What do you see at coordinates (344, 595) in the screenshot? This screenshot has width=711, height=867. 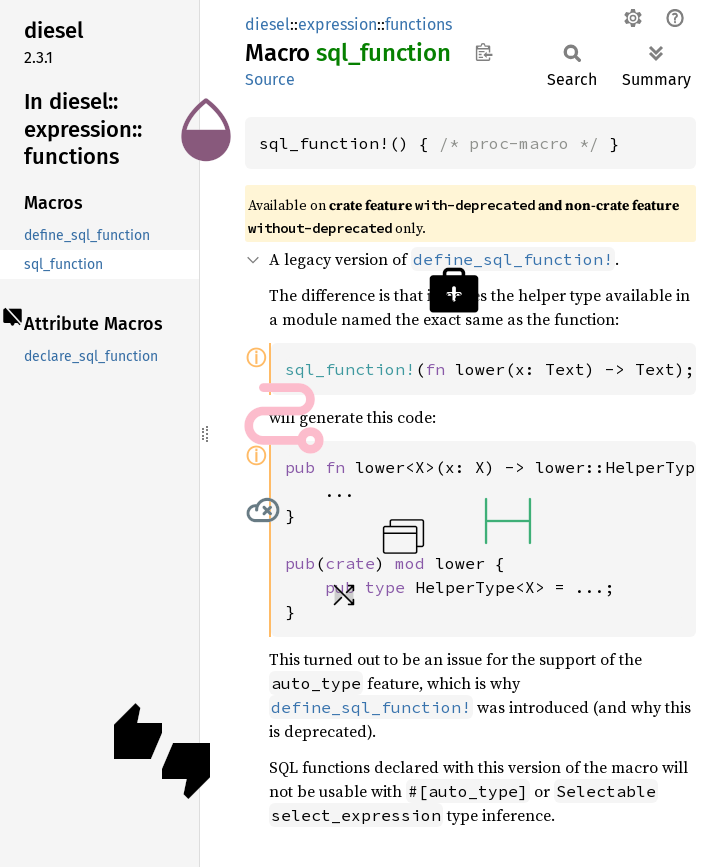 I see `shuffle or randomize playback order` at bounding box center [344, 595].